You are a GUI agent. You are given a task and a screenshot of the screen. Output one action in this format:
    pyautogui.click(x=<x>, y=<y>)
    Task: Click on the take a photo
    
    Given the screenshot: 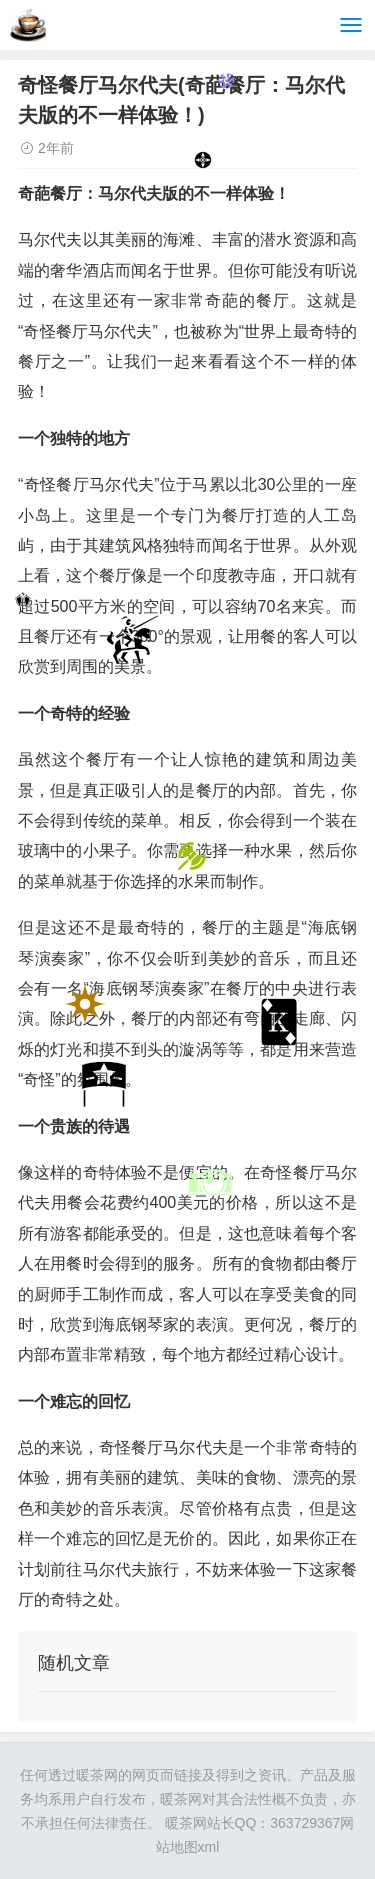 What is the action you would take?
    pyautogui.click(x=210, y=1182)
    